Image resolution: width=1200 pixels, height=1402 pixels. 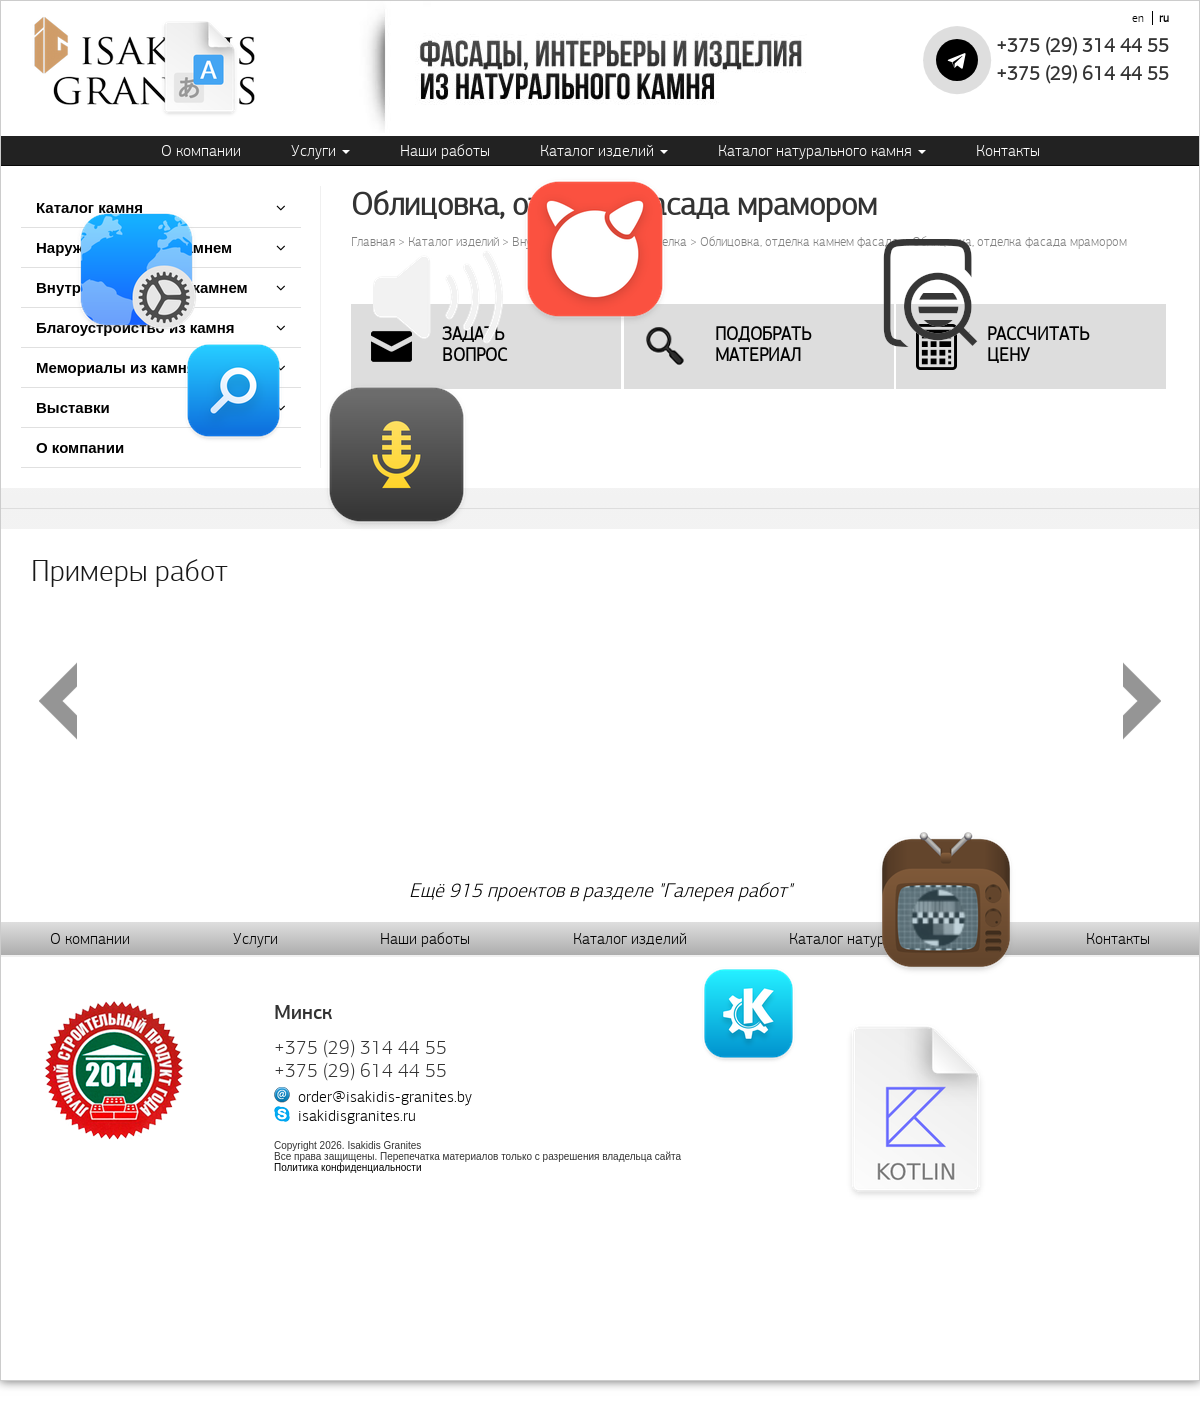 I want to click on indicates volume is set to high, so click(x=438, y=297).